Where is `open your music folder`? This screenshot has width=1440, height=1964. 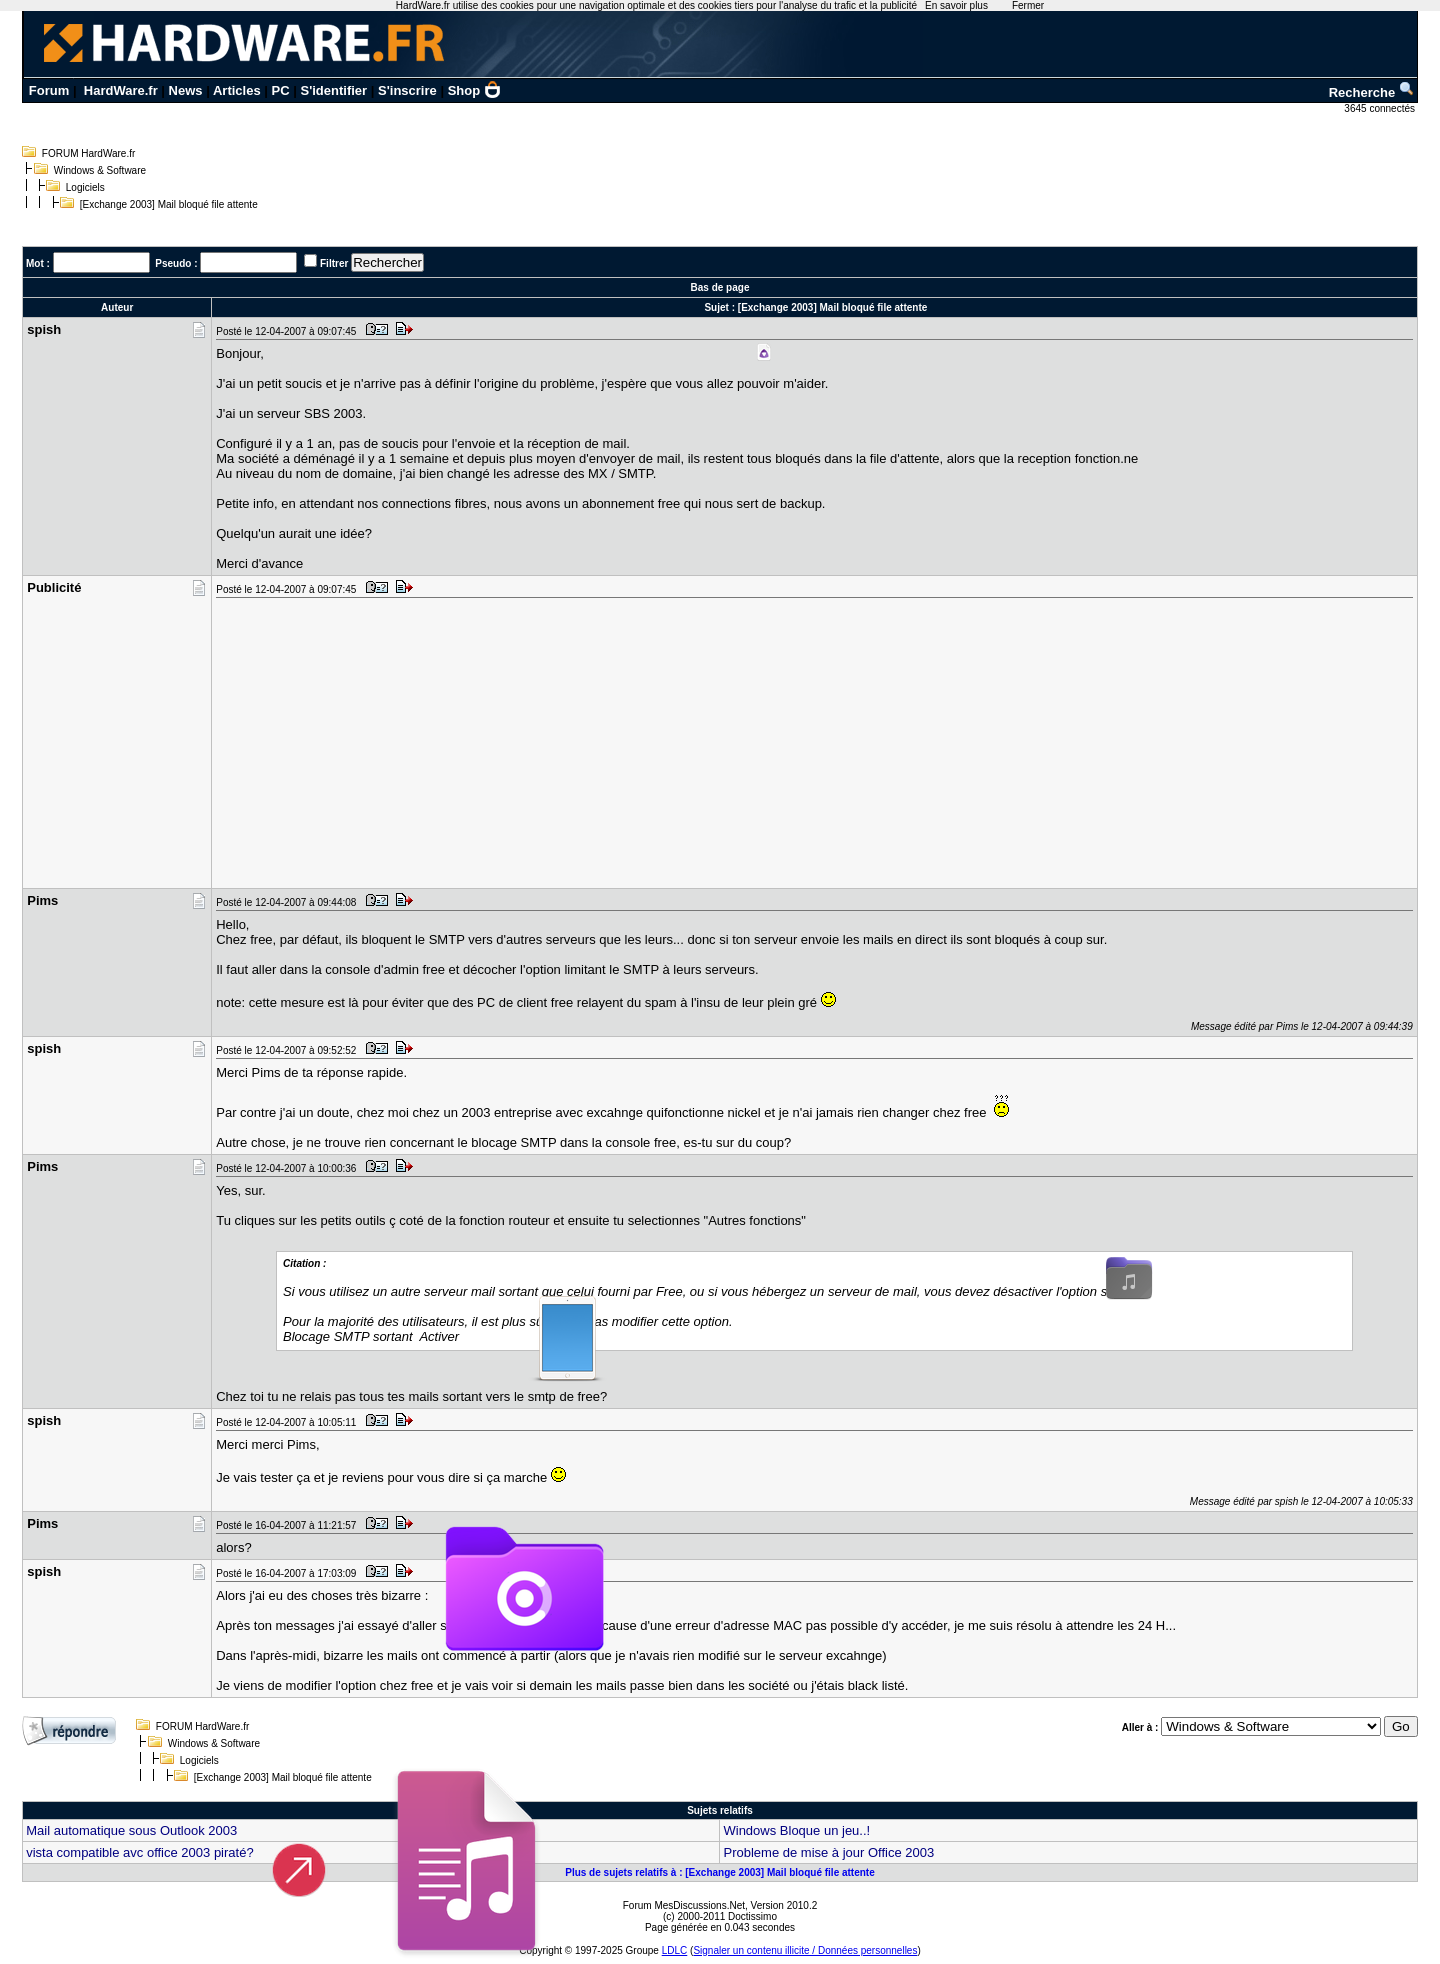
open your music folder is located at coordinates (1129, 1278).